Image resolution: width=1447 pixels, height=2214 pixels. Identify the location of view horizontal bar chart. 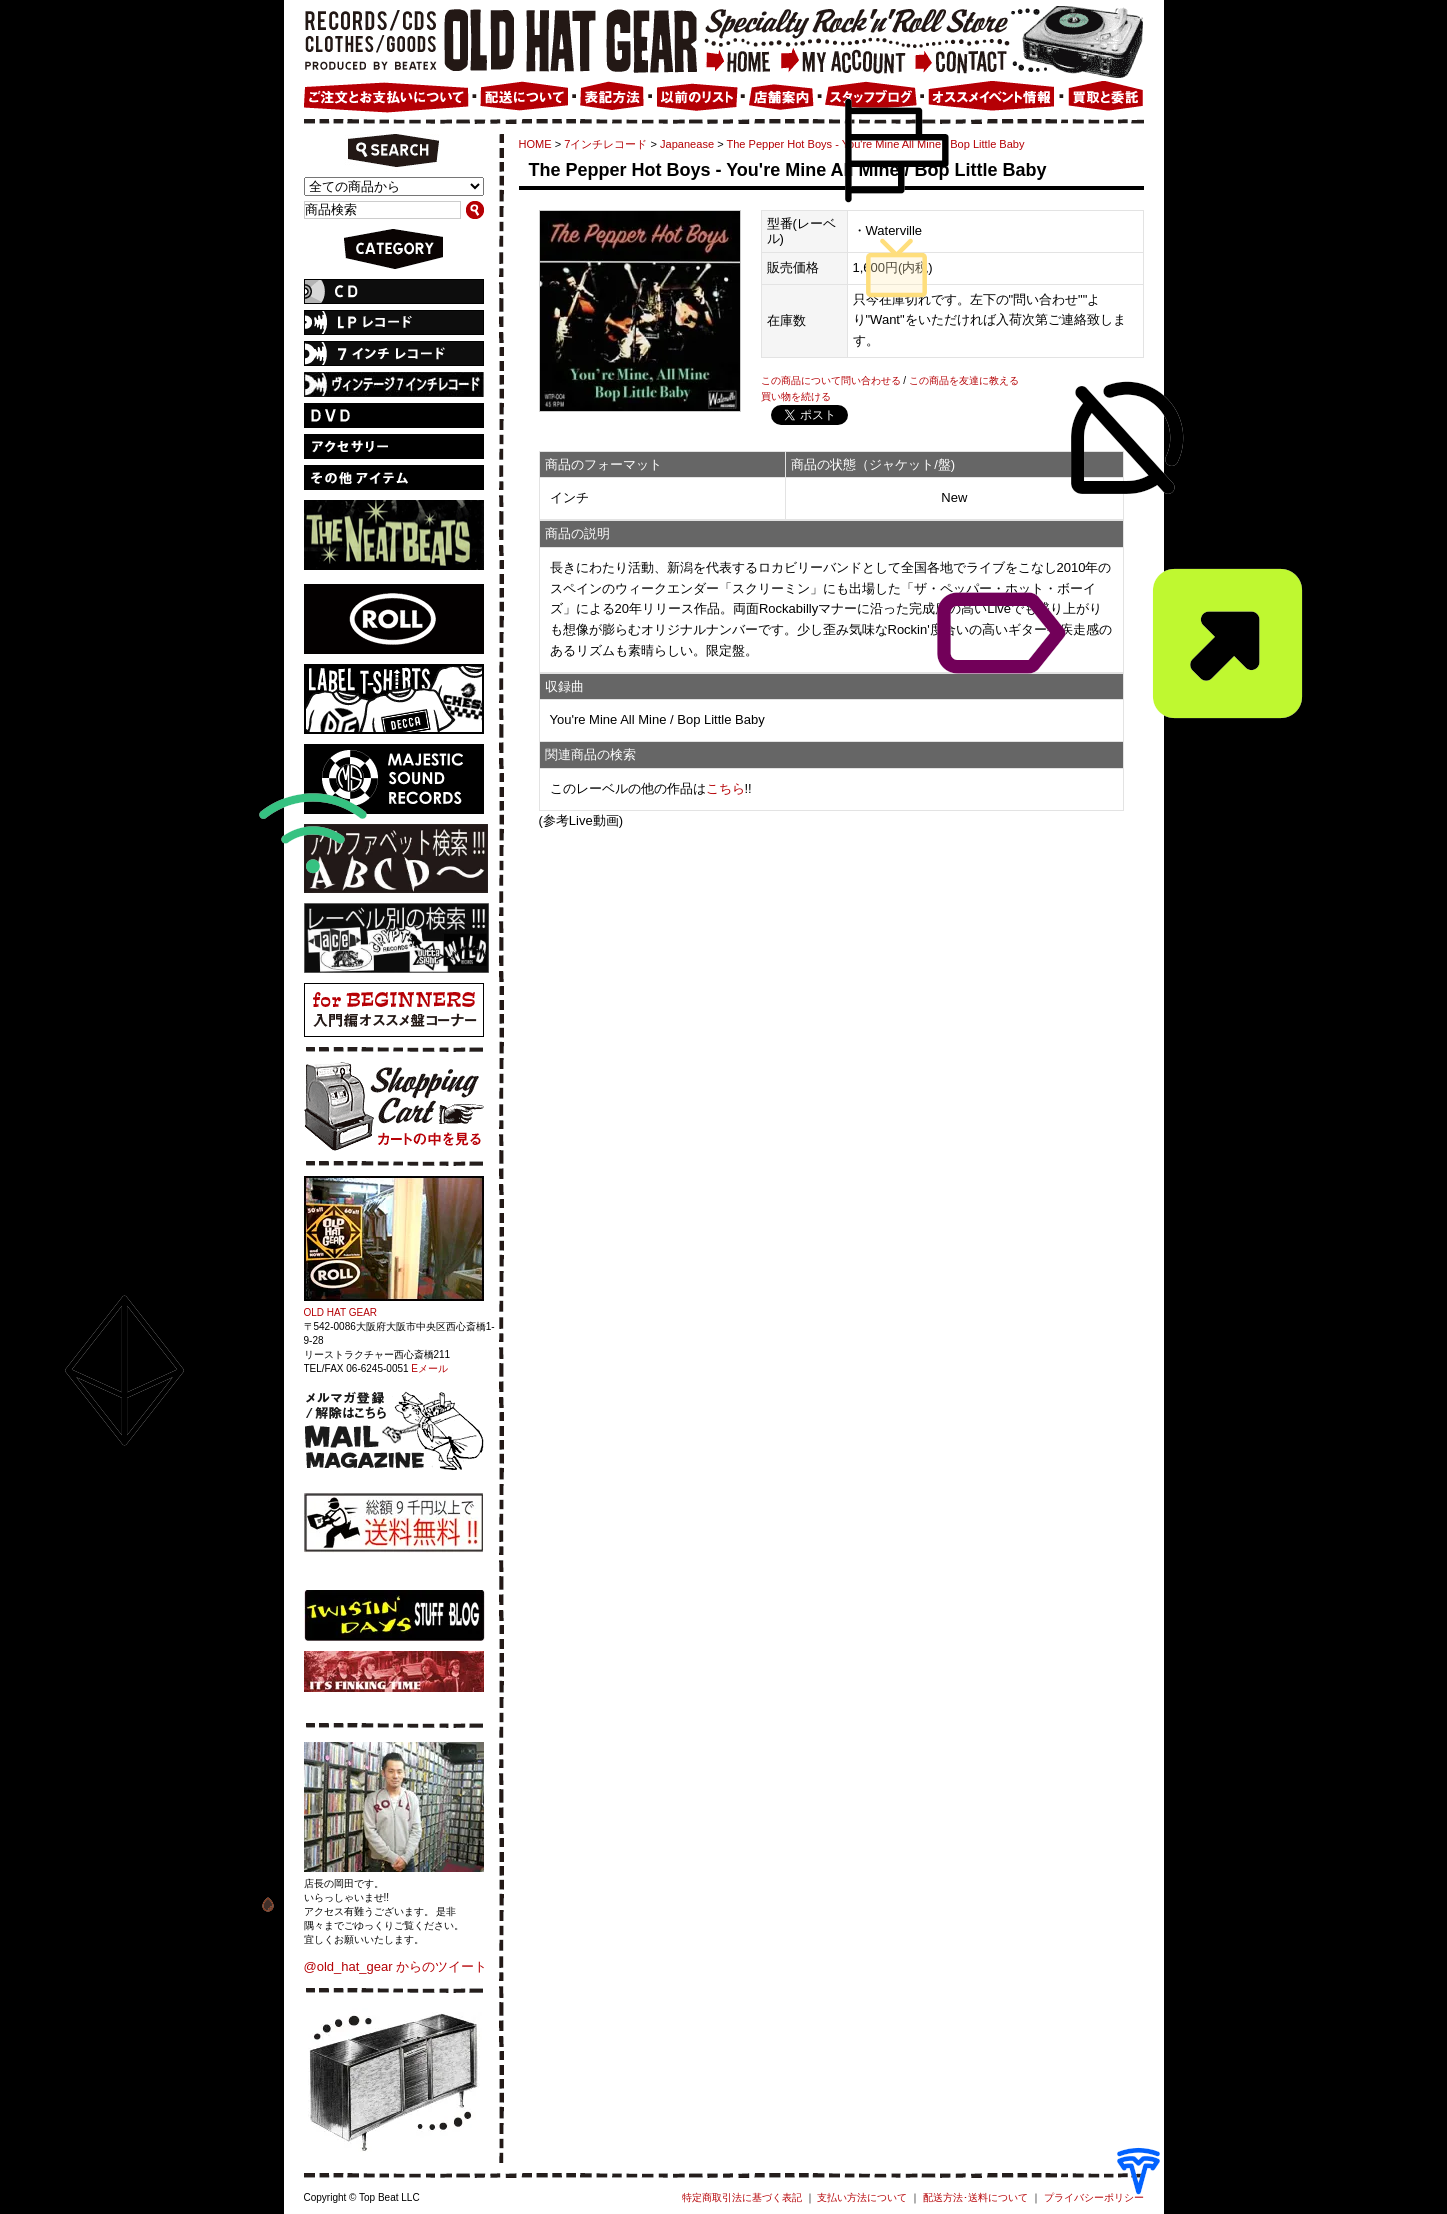
(892, 150).